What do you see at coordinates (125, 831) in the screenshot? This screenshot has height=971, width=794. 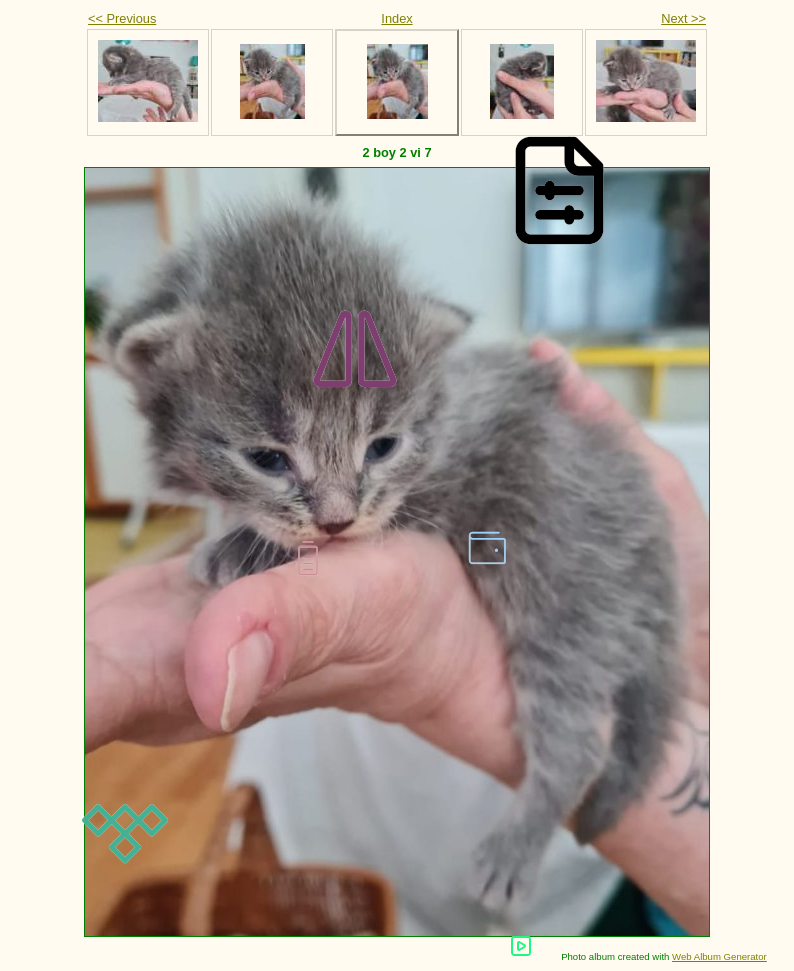 I see `open tidal music streaming app` at bounding box center [125, 831].